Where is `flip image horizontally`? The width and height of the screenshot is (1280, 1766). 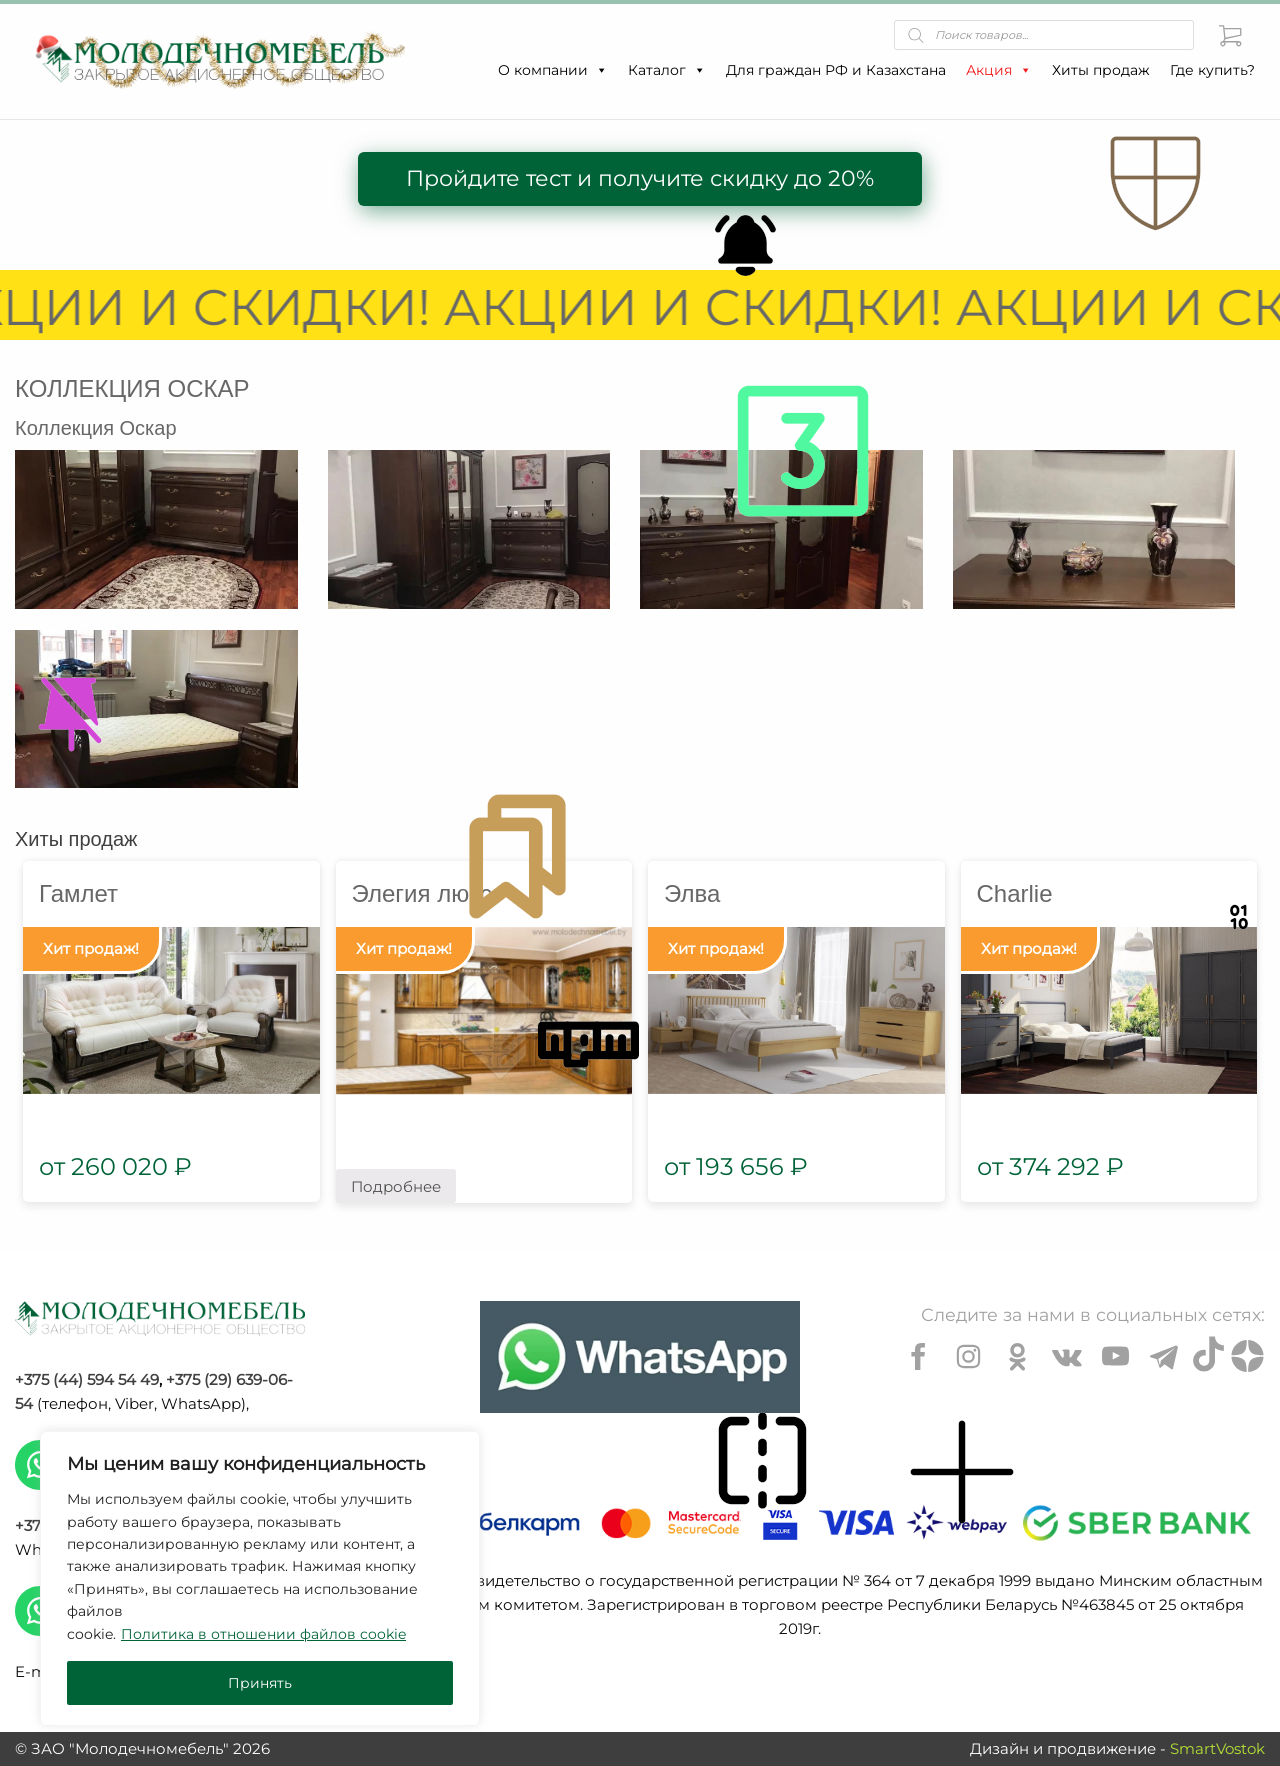
flip image horizontally is located at coordinates (762, 1460).